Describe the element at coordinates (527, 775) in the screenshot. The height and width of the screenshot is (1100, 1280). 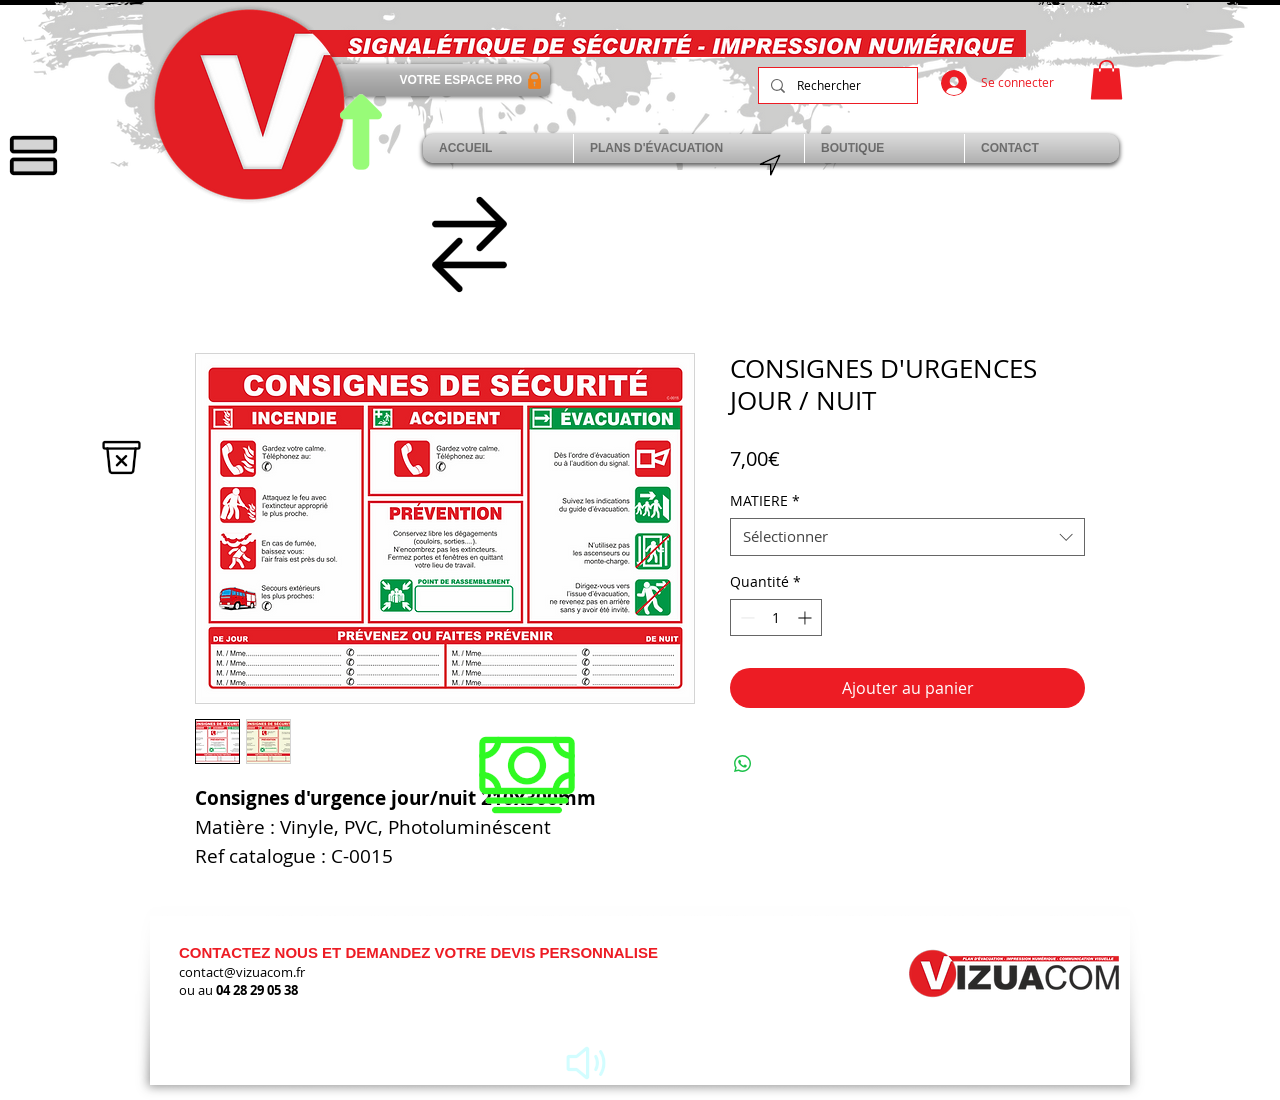
I see `view your cash balance` at that location.